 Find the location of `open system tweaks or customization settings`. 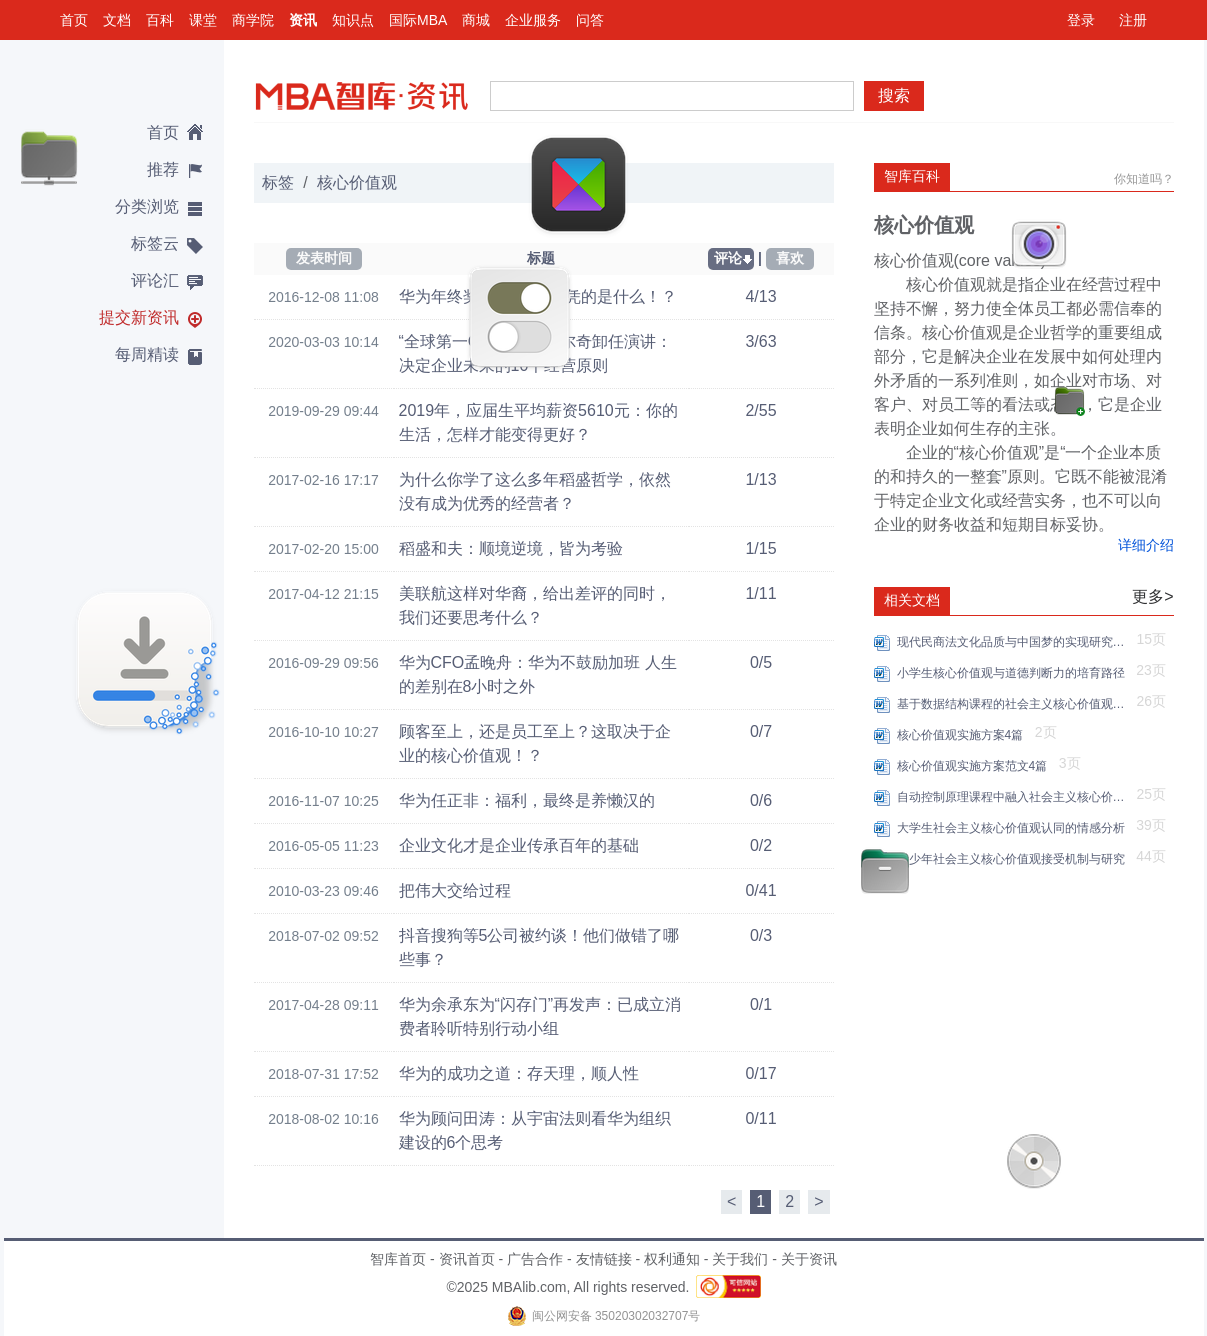

open system tweaks or customization settings is located at coordinates (519, 317).